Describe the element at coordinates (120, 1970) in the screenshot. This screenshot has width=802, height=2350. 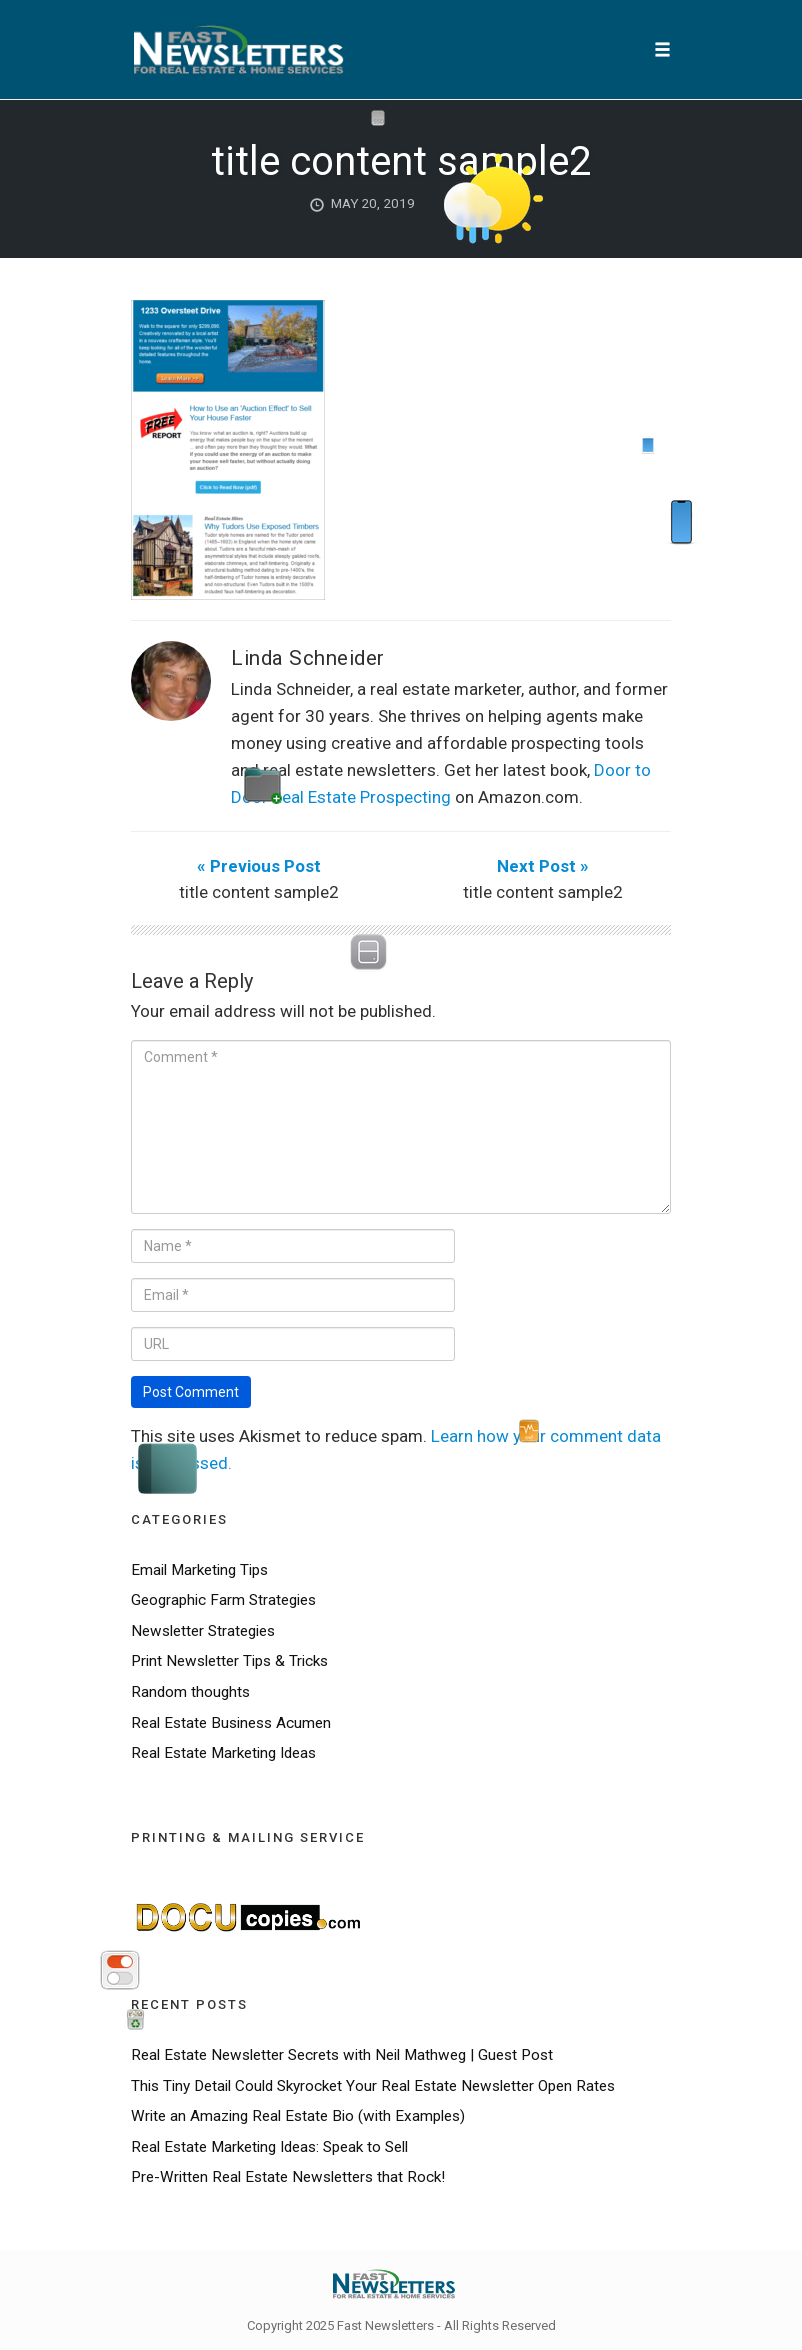
I see `open gnome tweaks to customize system settings` at that location.